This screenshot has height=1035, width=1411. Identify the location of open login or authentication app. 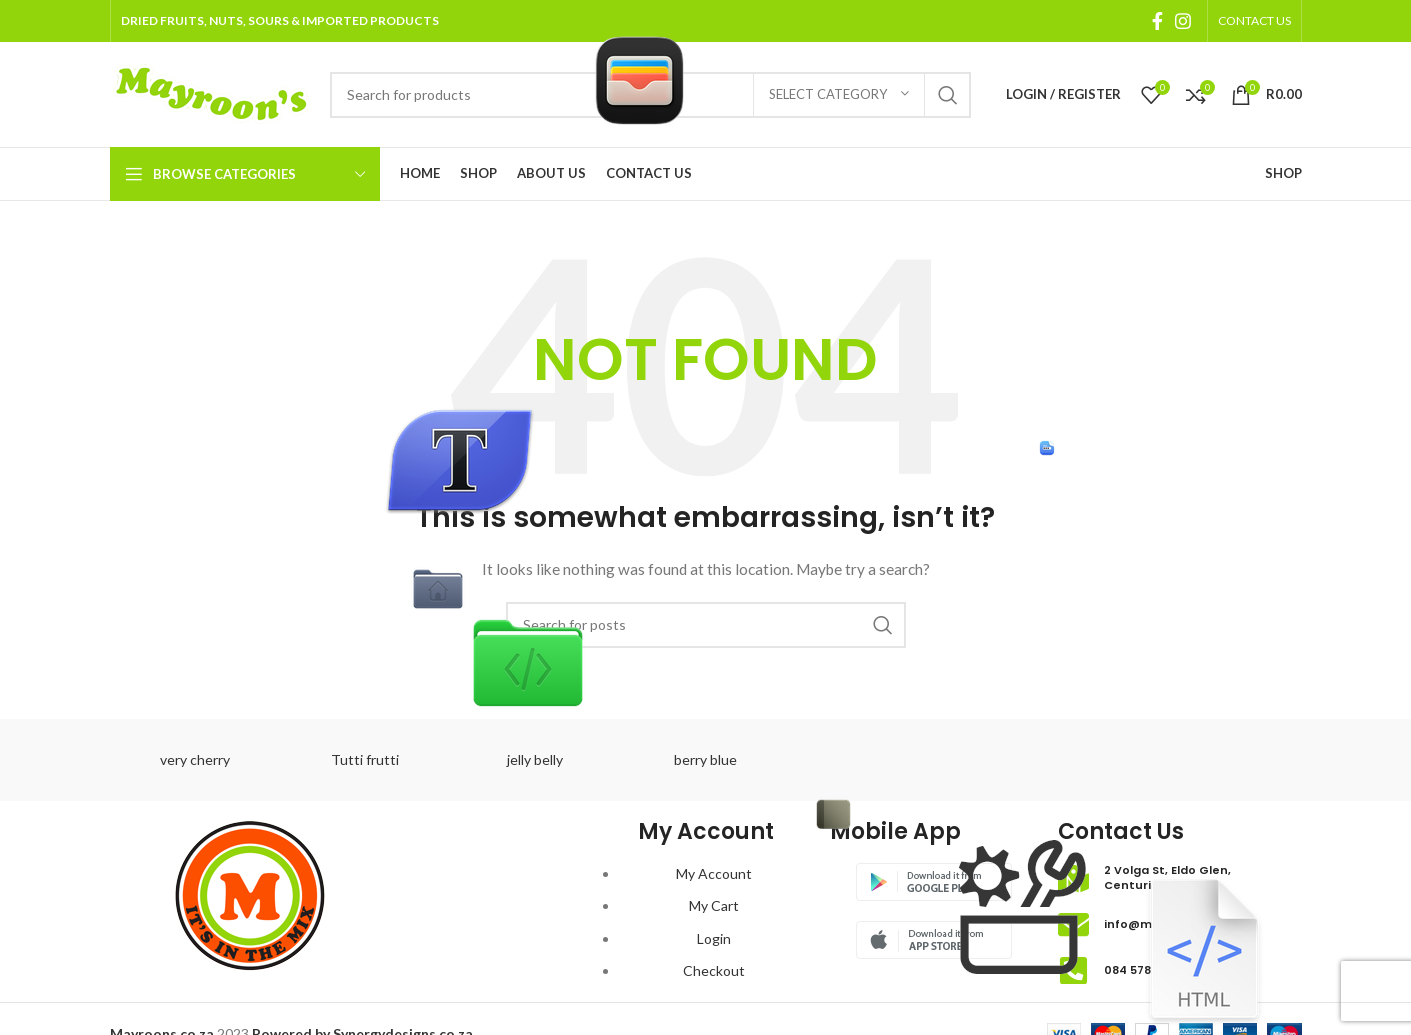
(1047, 448).